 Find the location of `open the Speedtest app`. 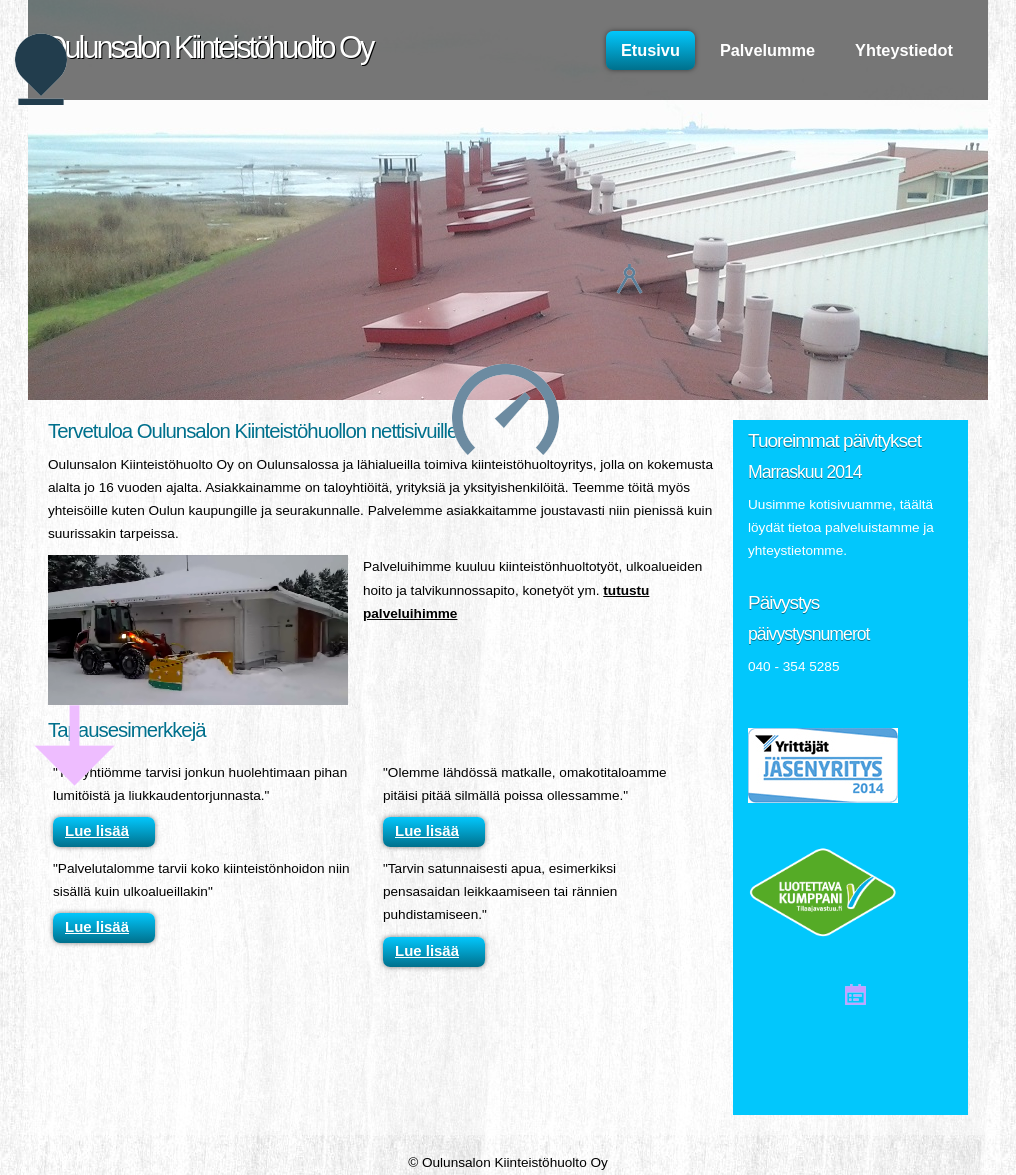

open the Speedtest app is located at coordinates (505, 409).